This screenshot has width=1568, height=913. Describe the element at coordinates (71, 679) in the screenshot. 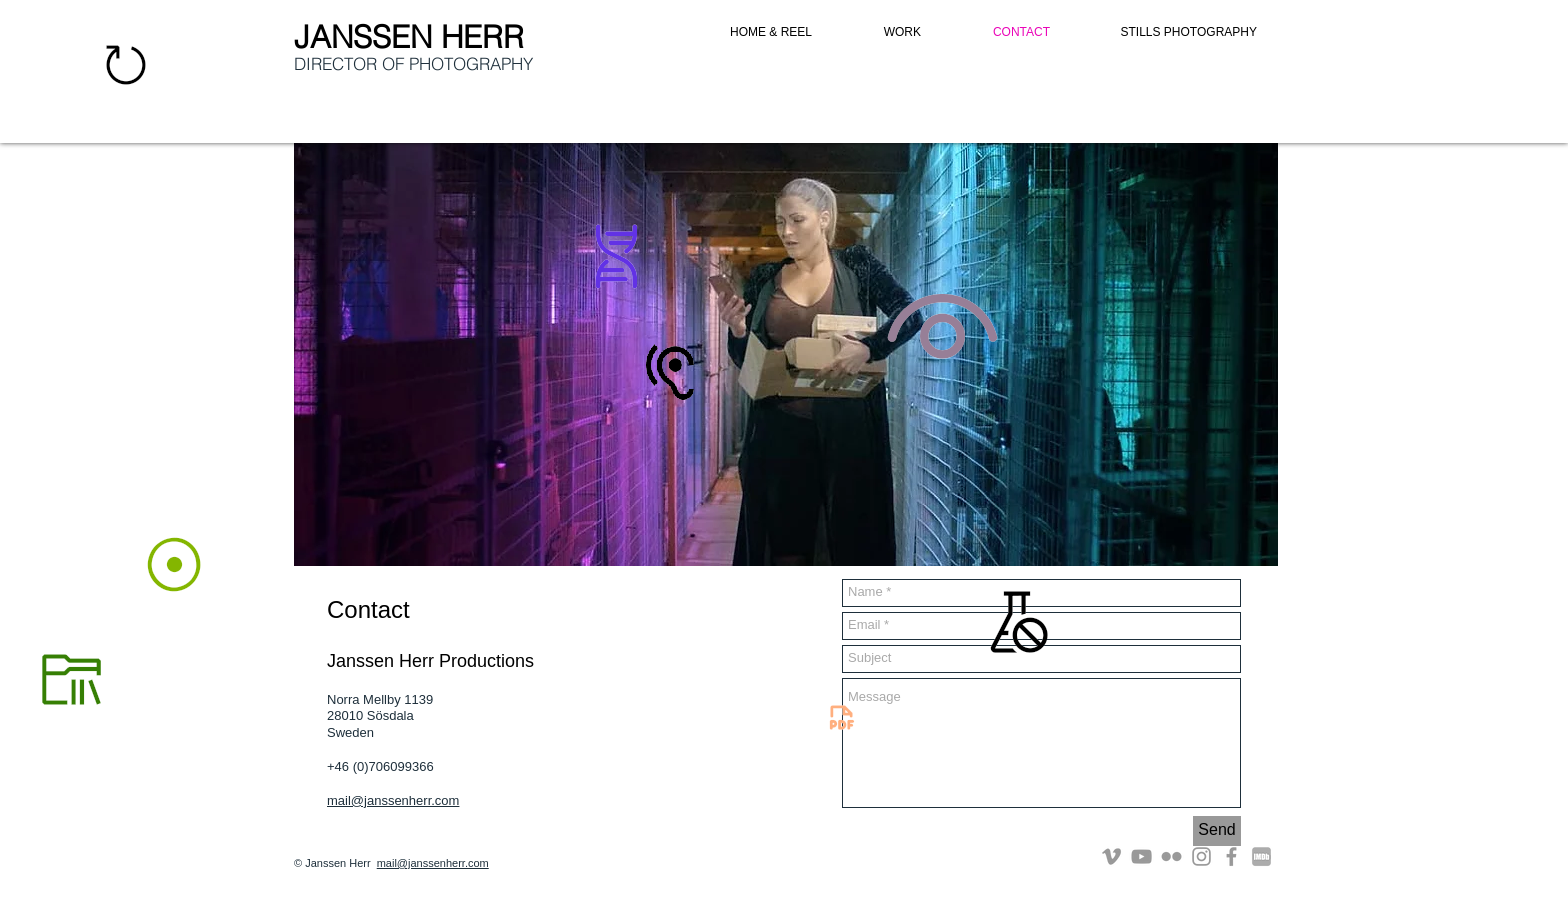

I see `open the library folder` at that location.